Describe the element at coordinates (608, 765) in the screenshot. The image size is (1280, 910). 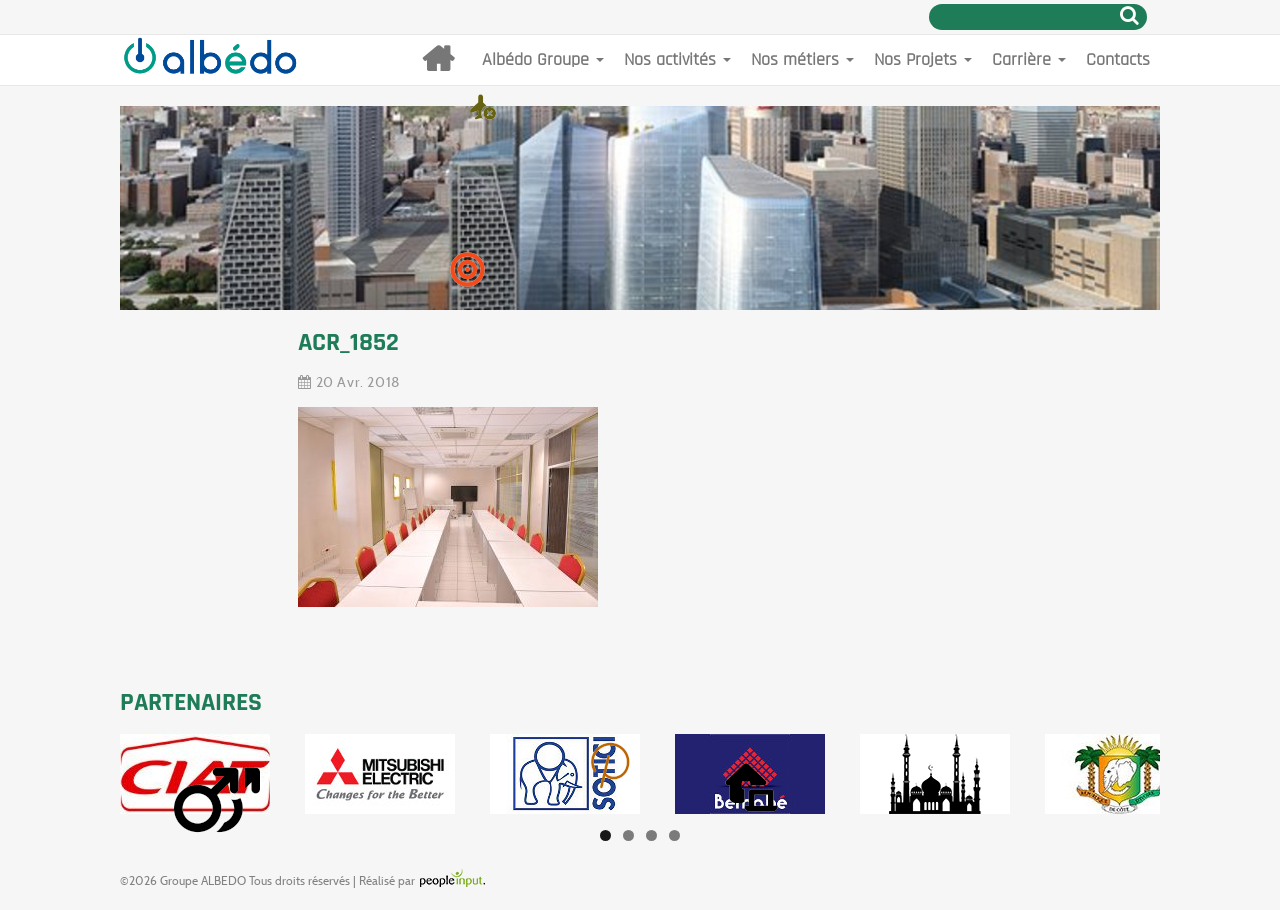
I see `open Pinterest app` at that location.